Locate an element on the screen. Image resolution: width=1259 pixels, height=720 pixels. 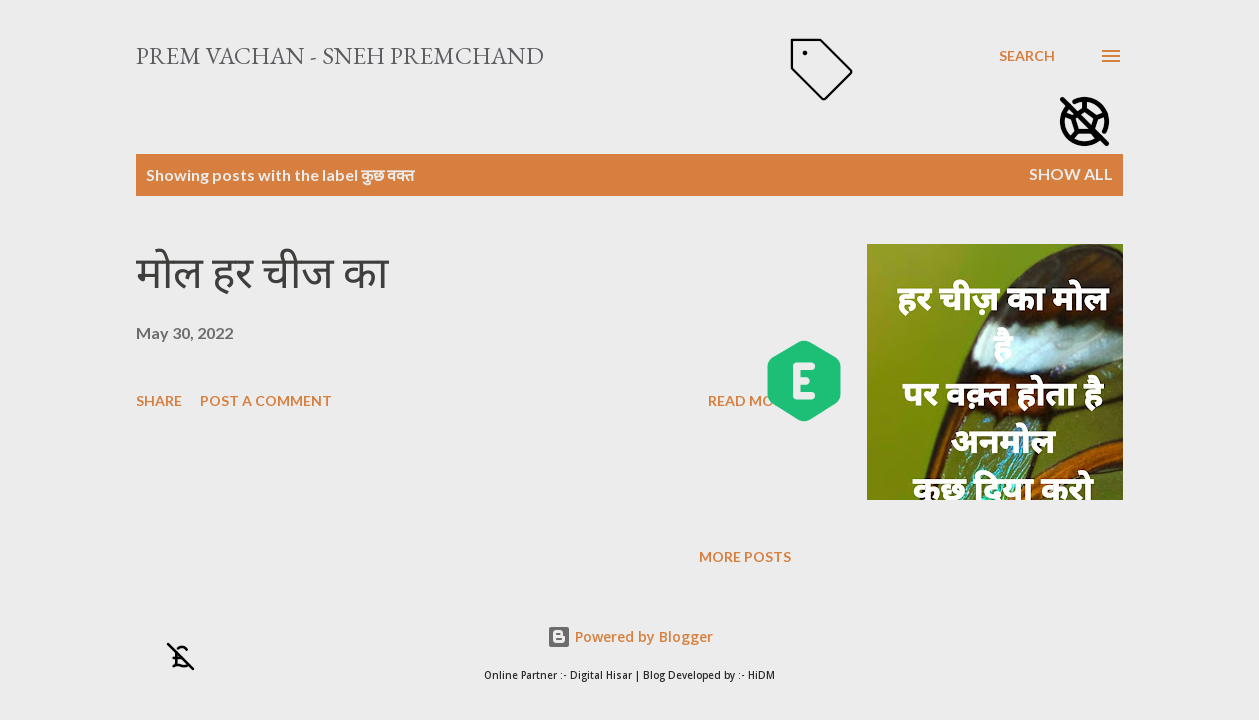
add or manage tags for an item is located at coordinates (818, 66).